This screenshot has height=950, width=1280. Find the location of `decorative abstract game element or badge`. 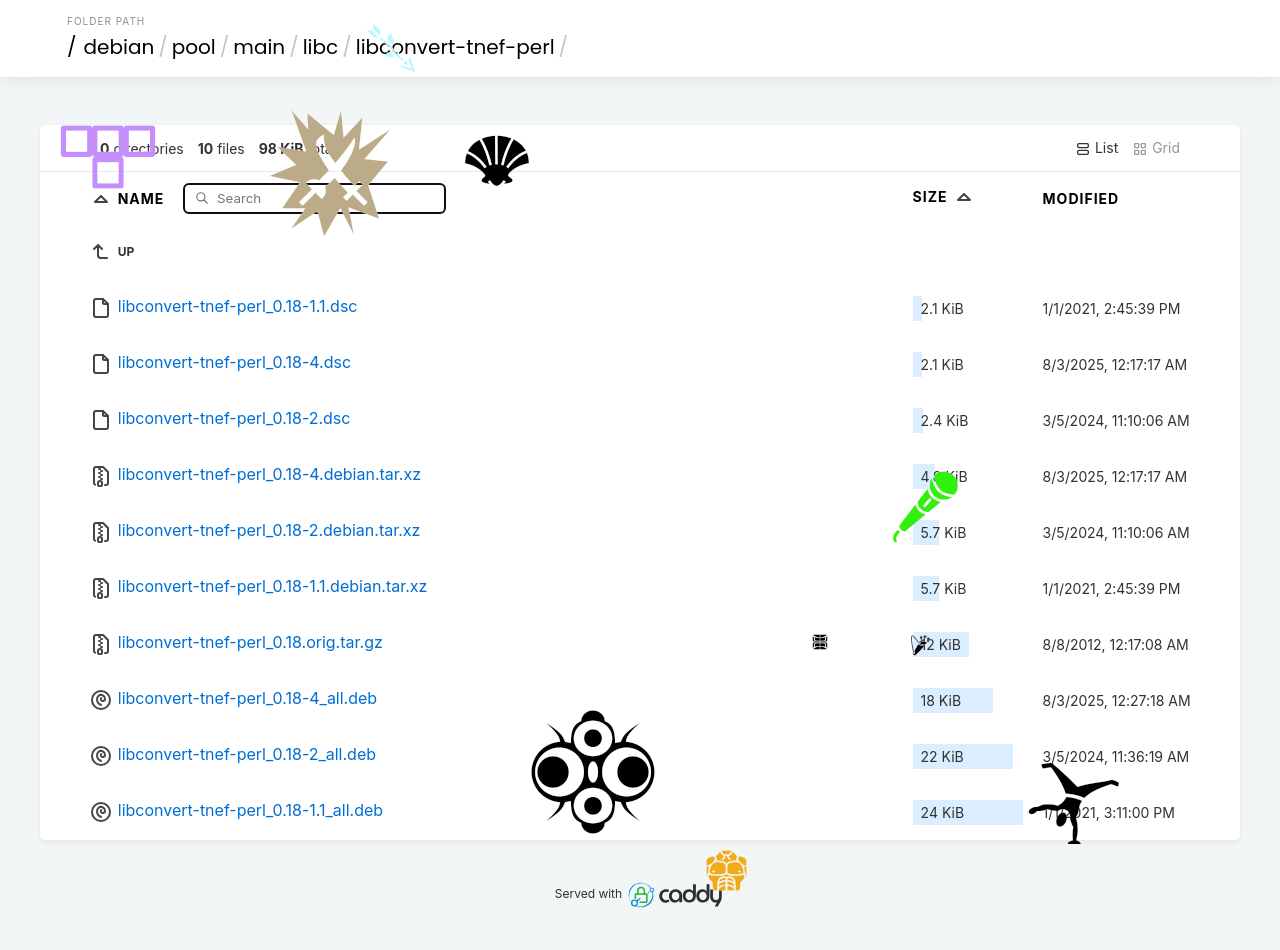

decorative abstract game element or badge is located at coordinates (820, 642).